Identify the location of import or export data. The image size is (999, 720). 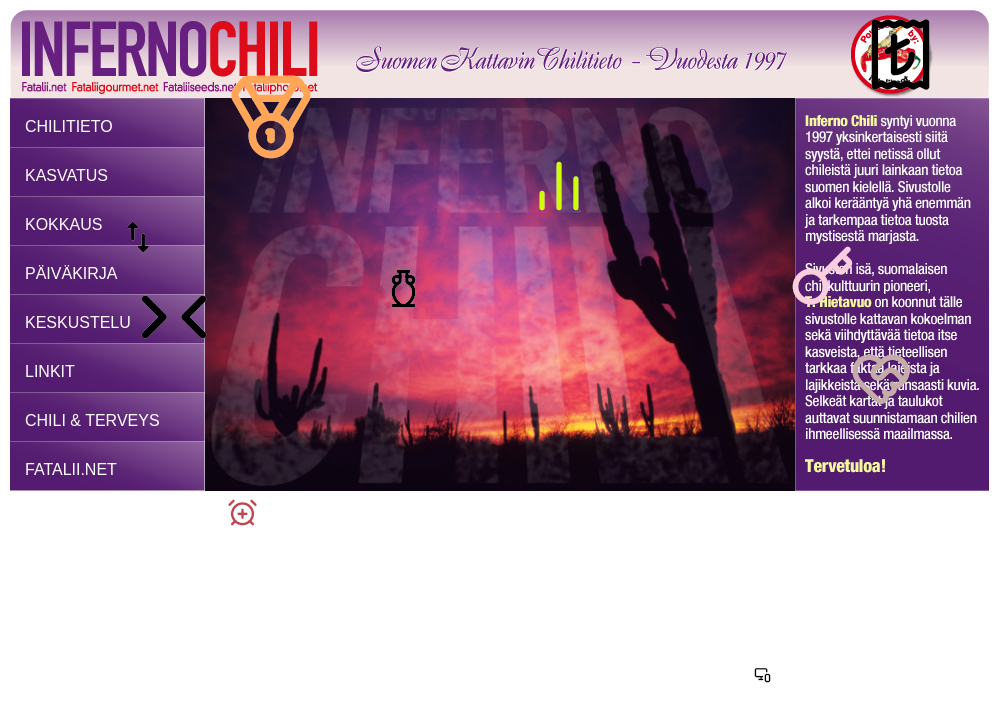
(138, 237).